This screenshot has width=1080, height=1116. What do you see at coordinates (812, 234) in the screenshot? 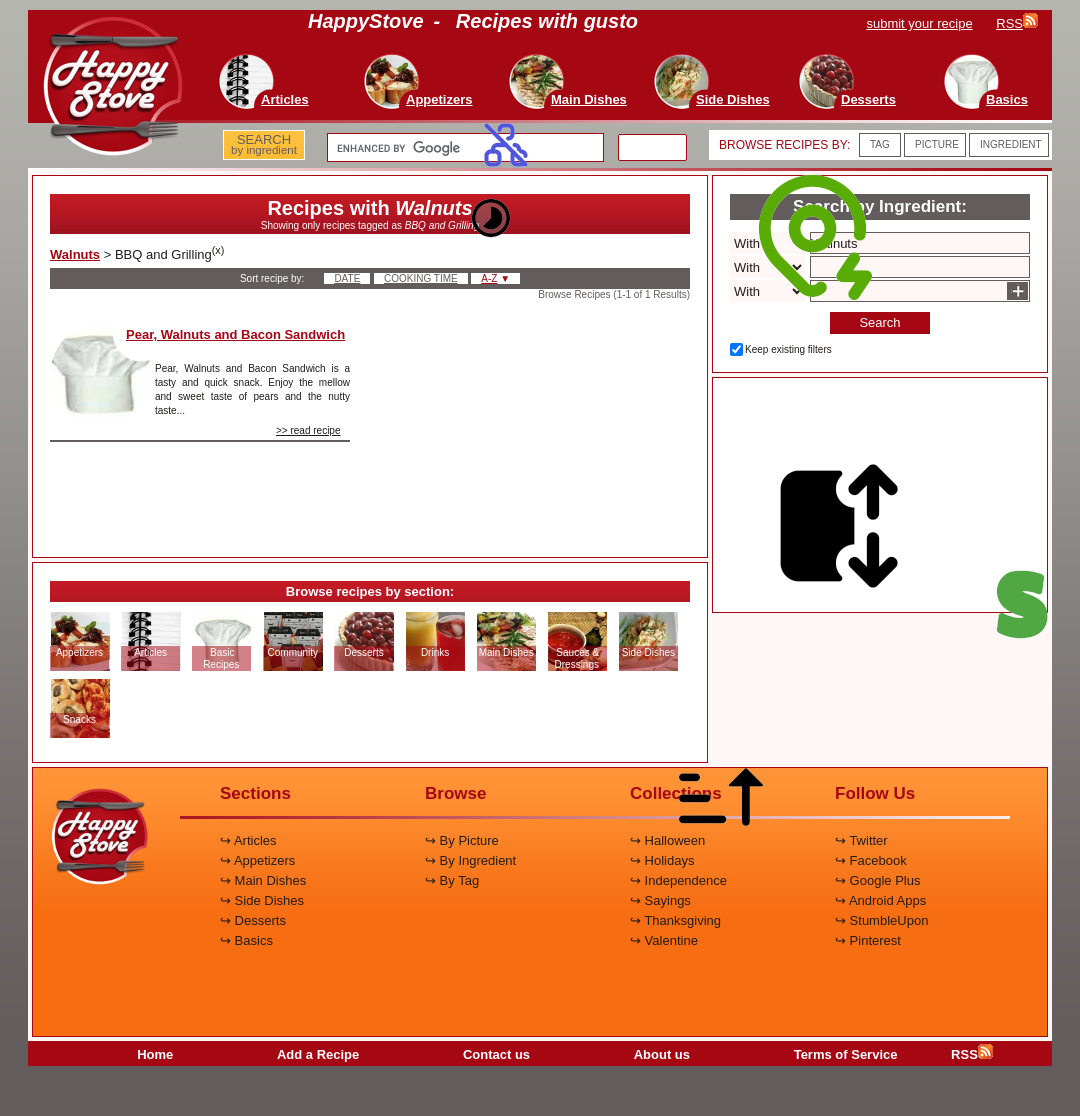
I see `enable fast or instant location tracking` at bounding box center [812, 234].